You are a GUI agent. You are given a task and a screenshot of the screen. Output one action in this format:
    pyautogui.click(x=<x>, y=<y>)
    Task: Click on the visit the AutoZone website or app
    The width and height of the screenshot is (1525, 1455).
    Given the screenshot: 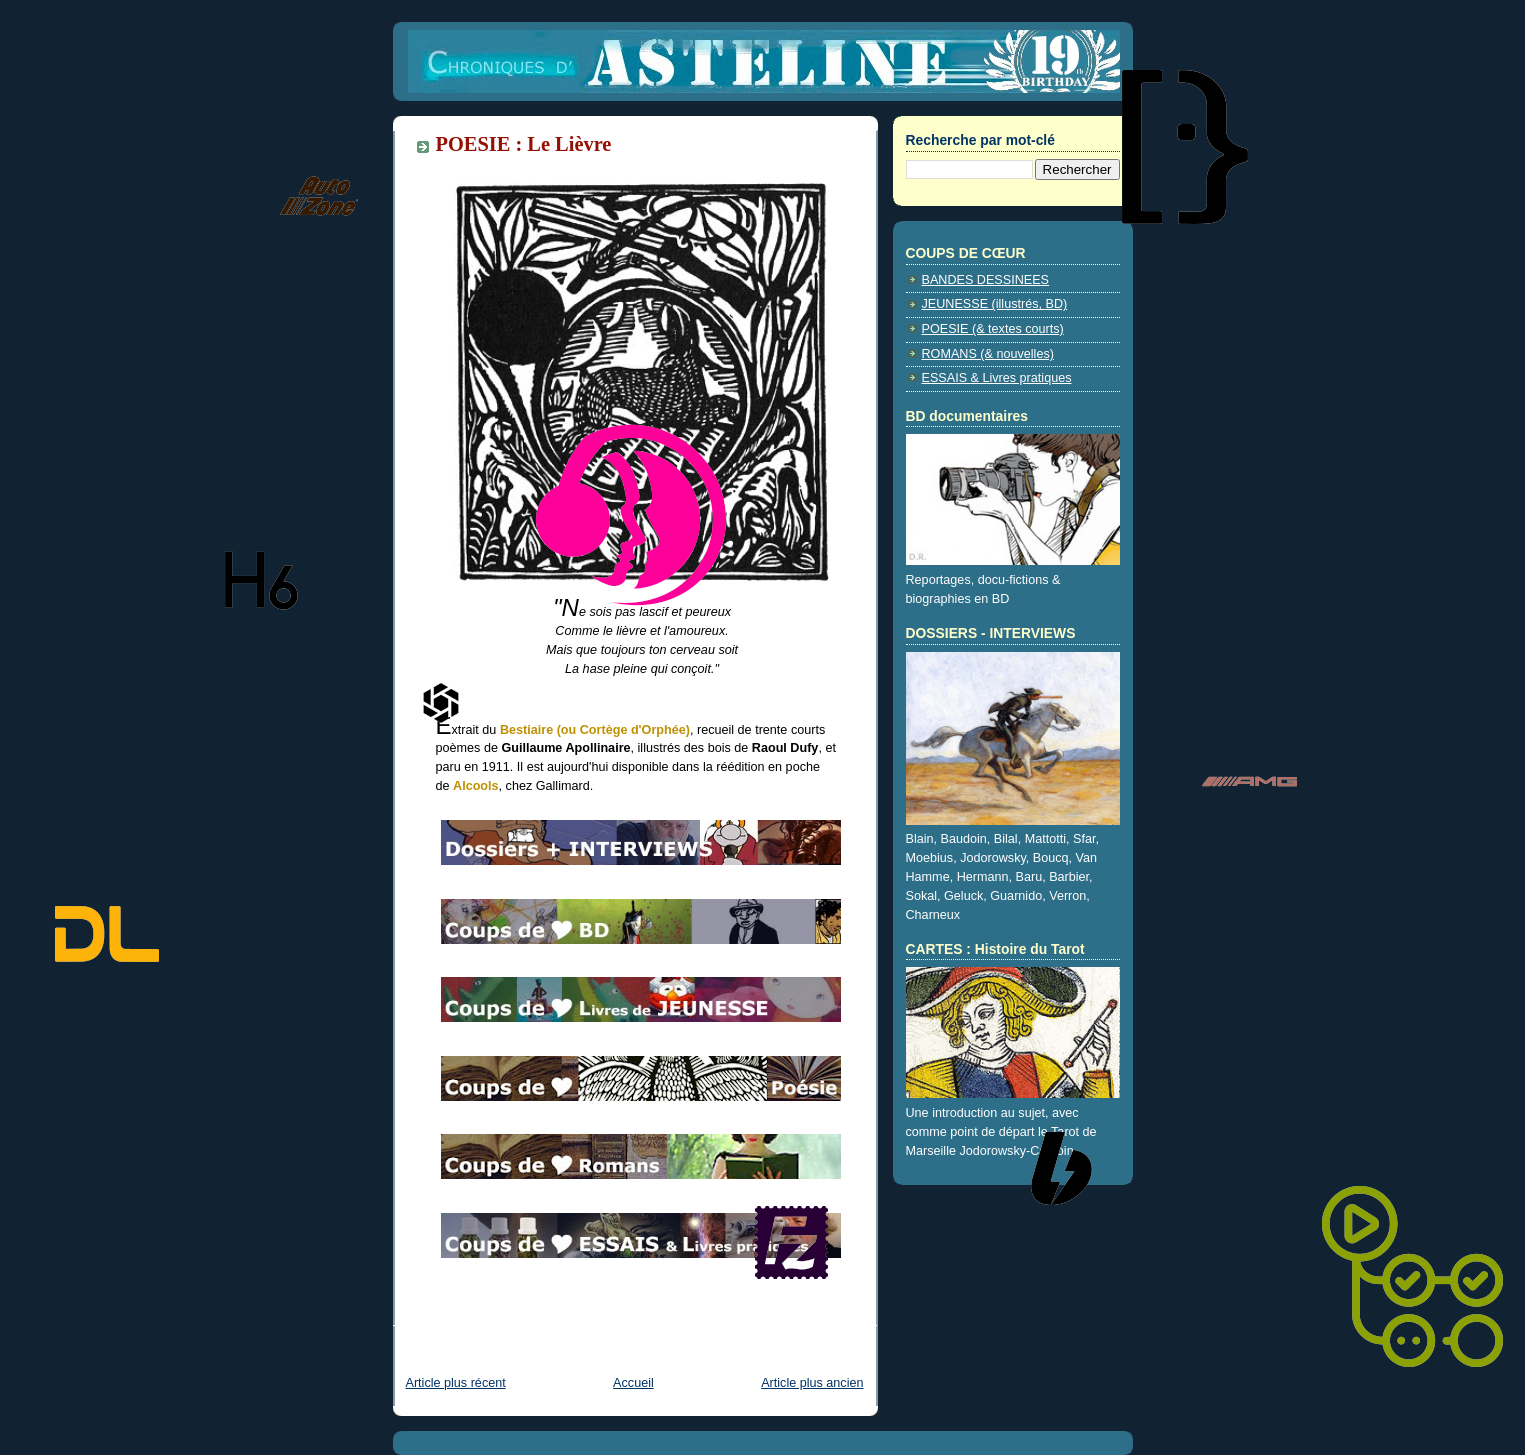 What is the action you would take?
    pyautogui.click(x=319, y=196)
    